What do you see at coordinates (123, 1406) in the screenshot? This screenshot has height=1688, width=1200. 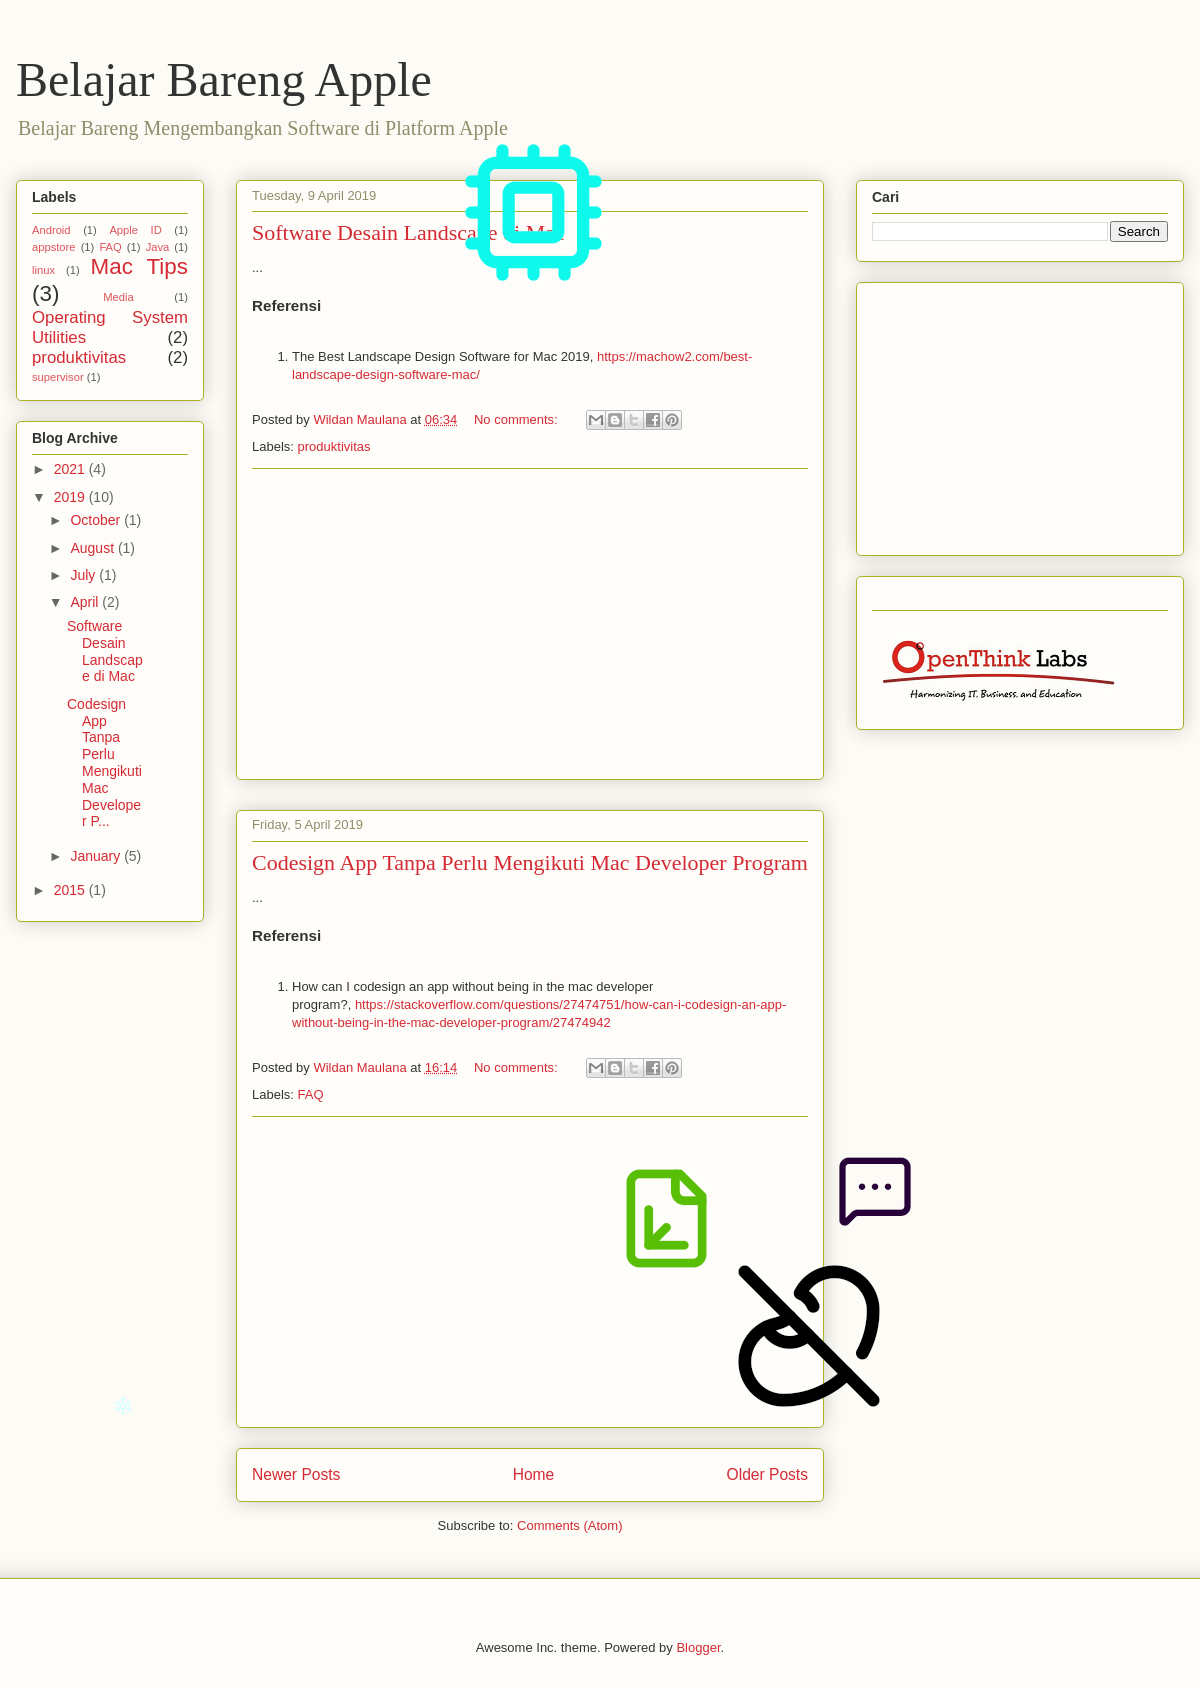 I see `activate cooling or air conditioning mode` at bounding box center [123, 1406].